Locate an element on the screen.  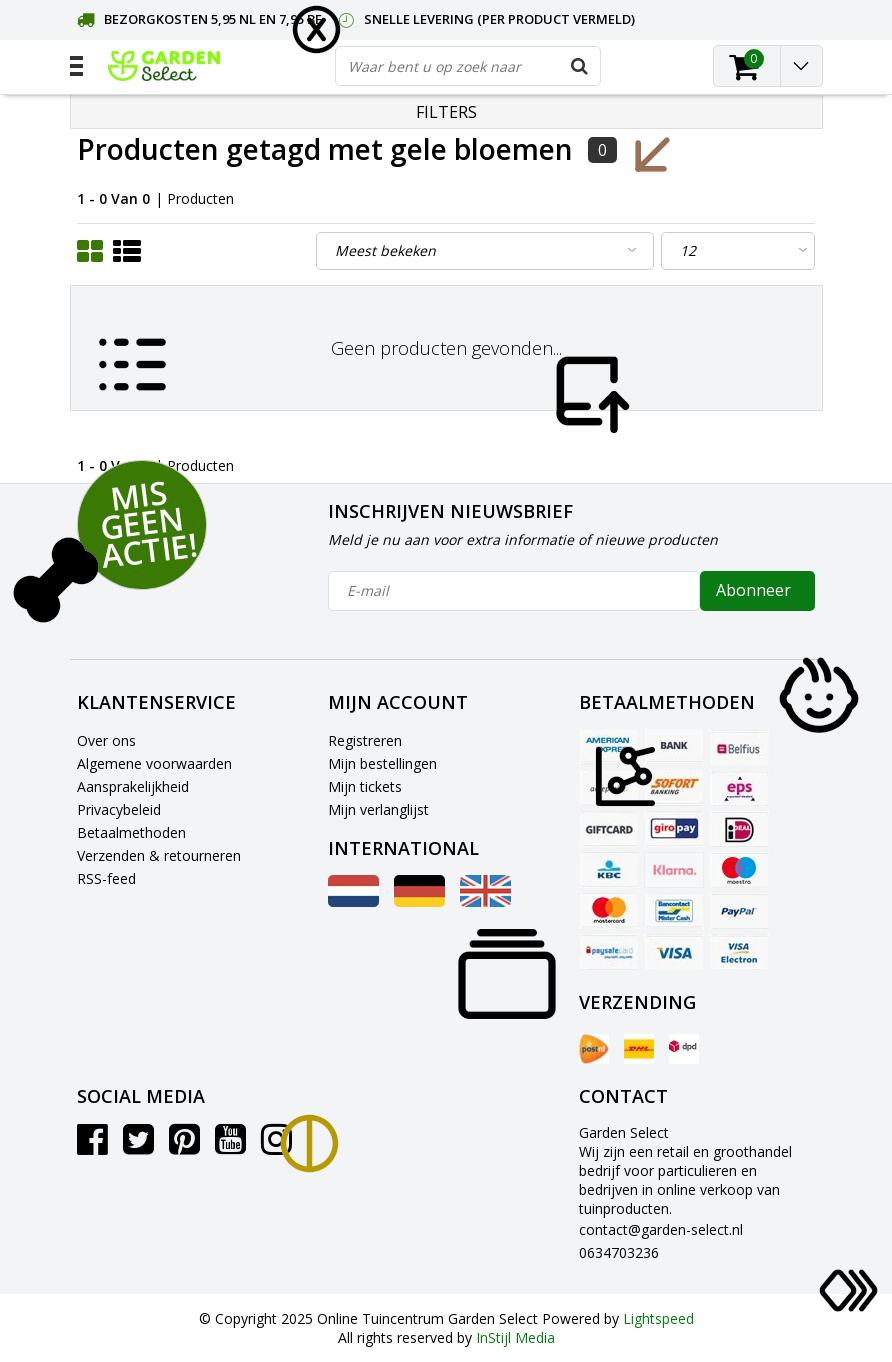
access pet-related features or settings is located at coordinates (56, 580).